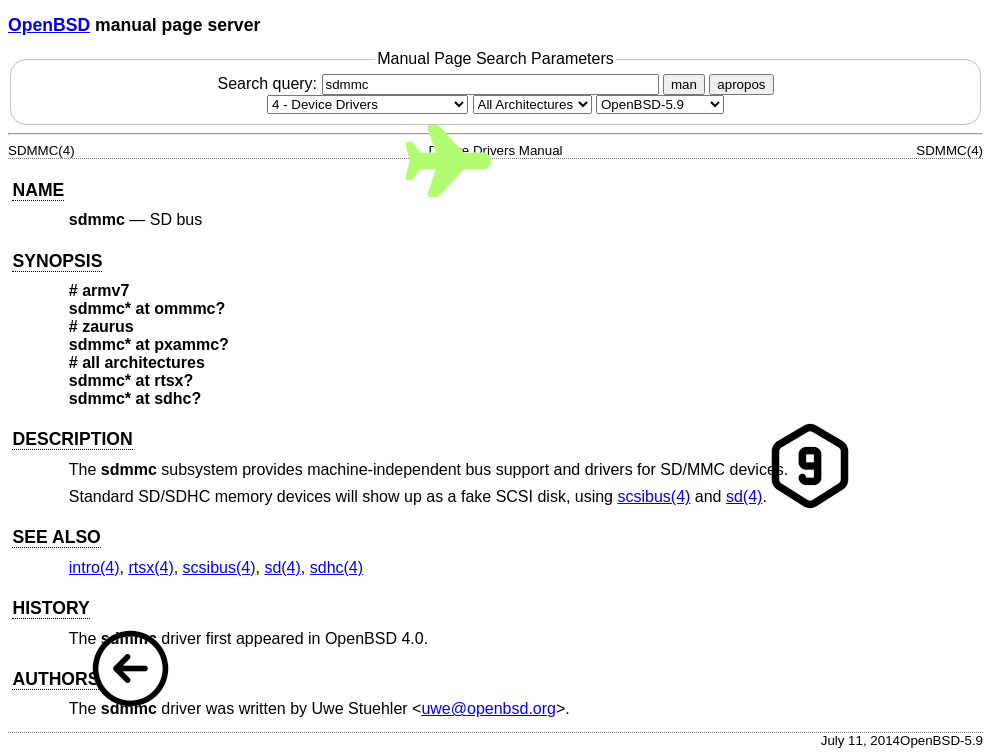 This screenshot has width=991, height=756. What do you see at coordinates (448, 161) in the screenshot?
I see `enable airplane mode` at bounding box center [448, 161].